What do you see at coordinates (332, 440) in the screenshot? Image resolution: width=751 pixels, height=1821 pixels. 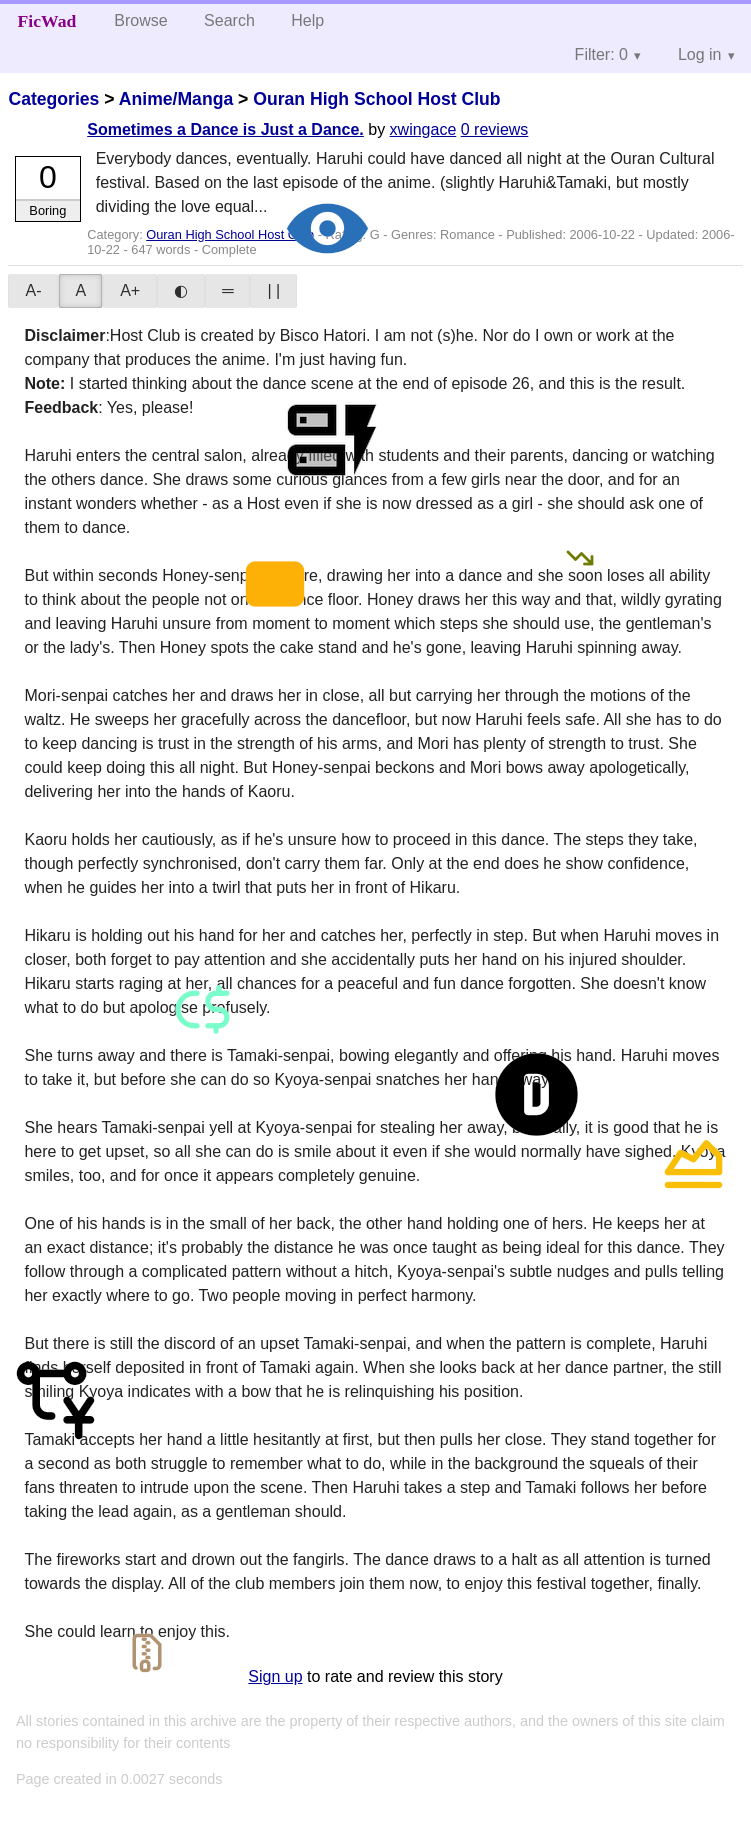 I see `access dynamic form builder` at bounding box center [332, 440].